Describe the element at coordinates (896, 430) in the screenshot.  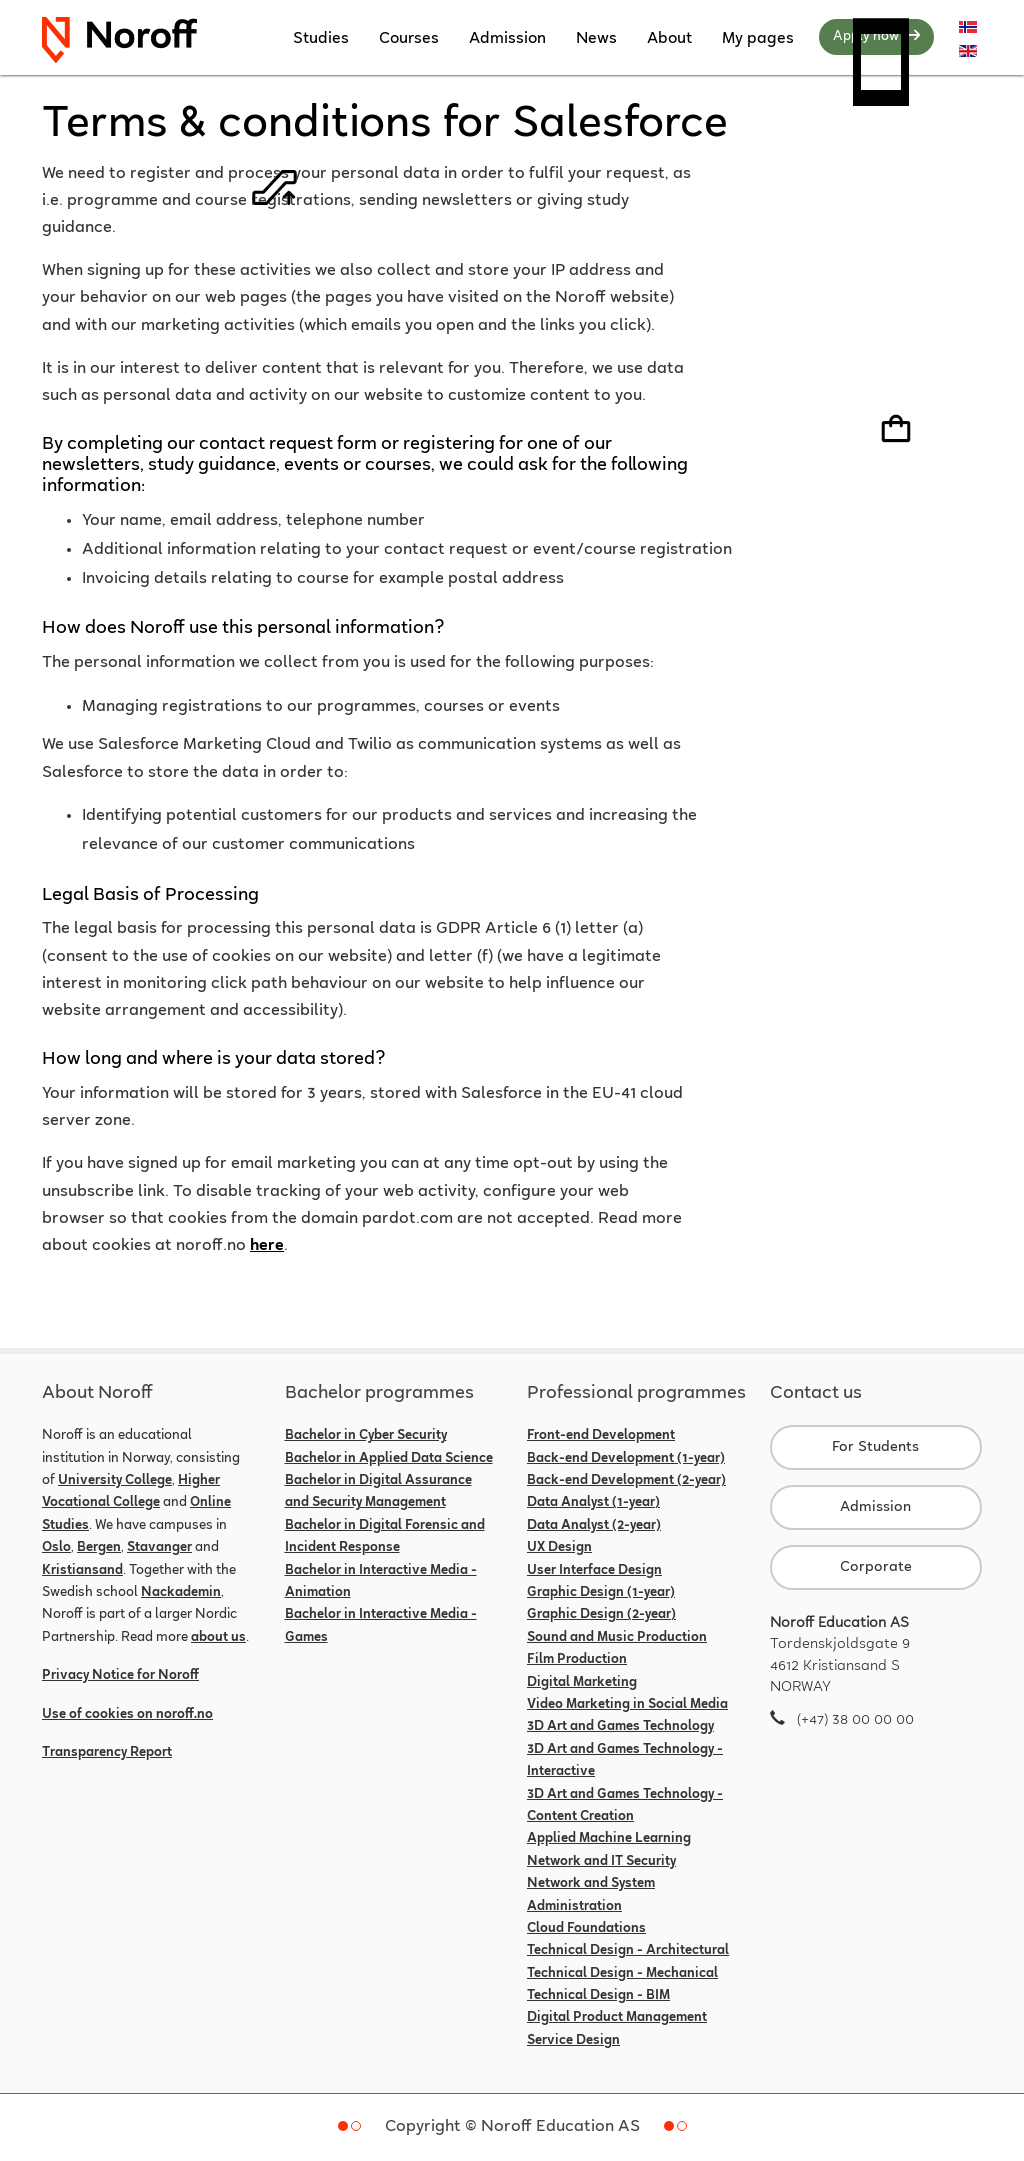
I see `view your shopping bag` at that location.